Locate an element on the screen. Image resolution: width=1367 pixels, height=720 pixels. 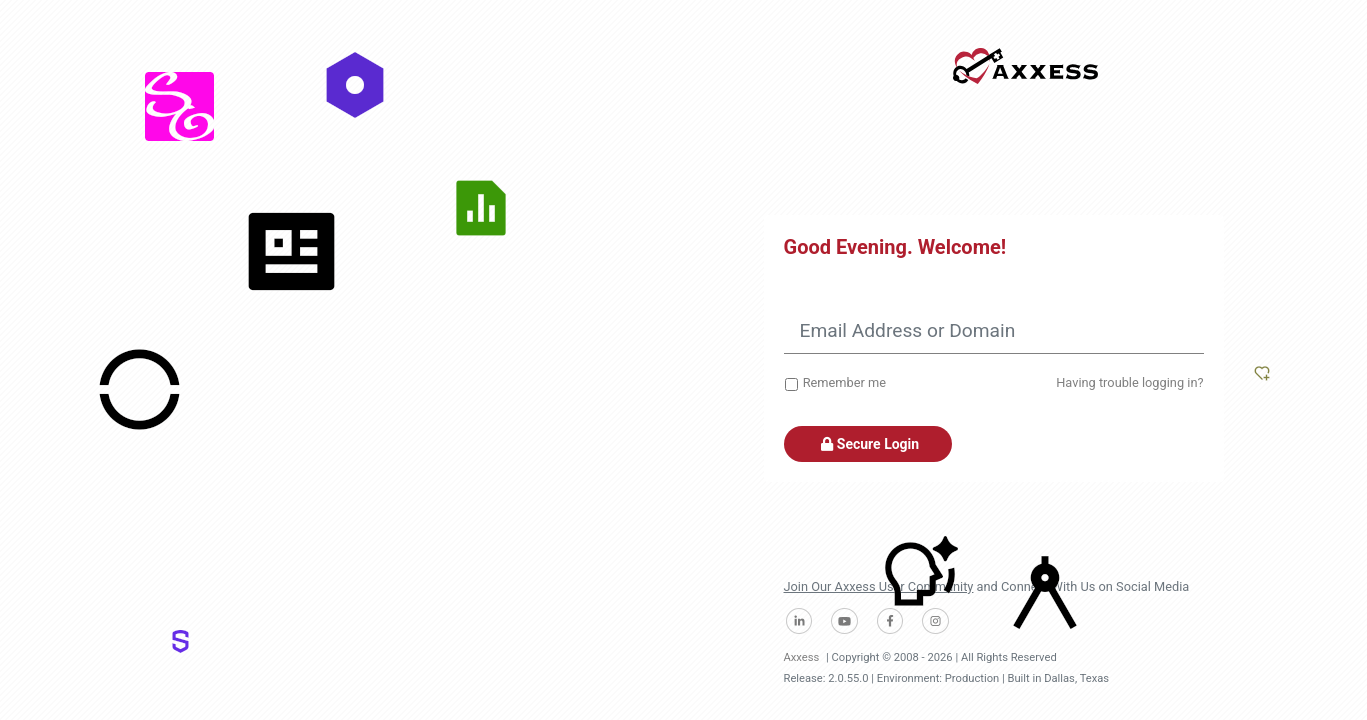
access speak ai voice assistant is located at coordinates (920, 574).